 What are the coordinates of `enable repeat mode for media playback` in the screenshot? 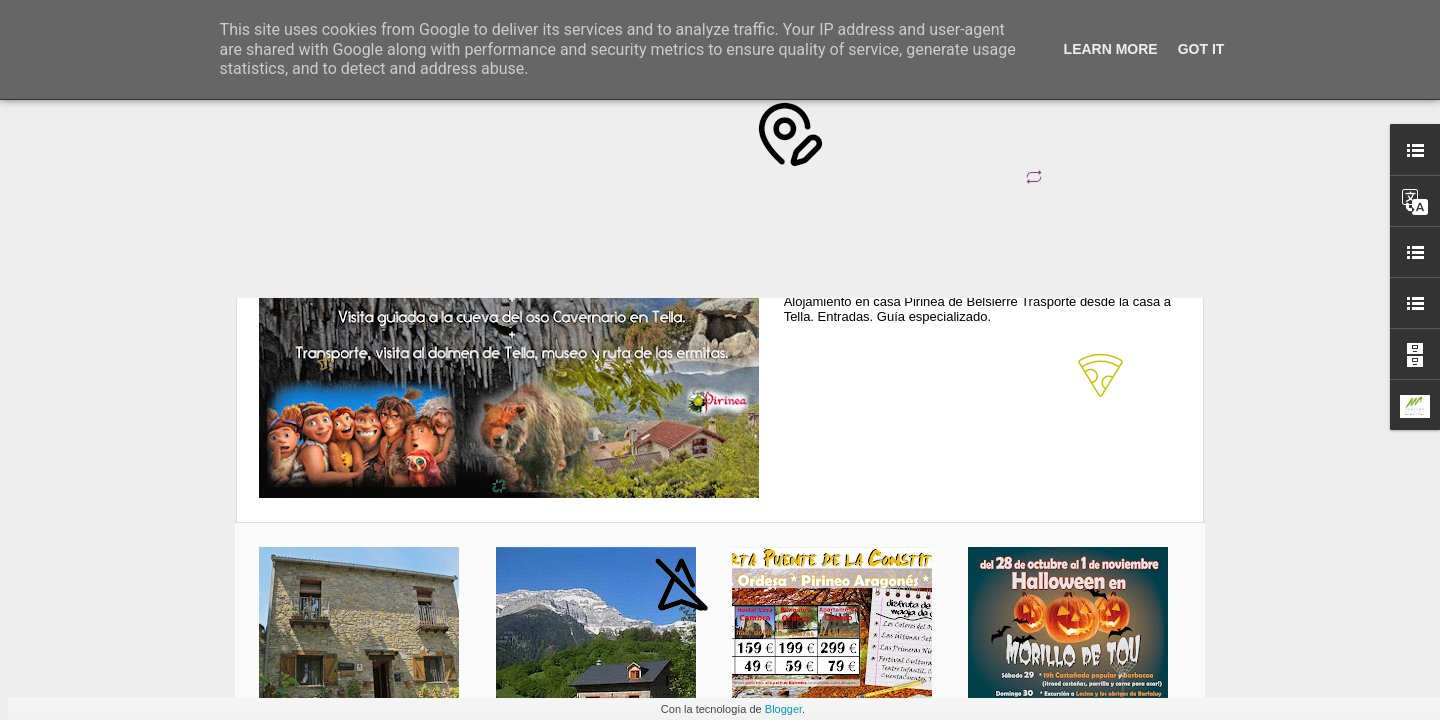 It's located at (1034, 177).